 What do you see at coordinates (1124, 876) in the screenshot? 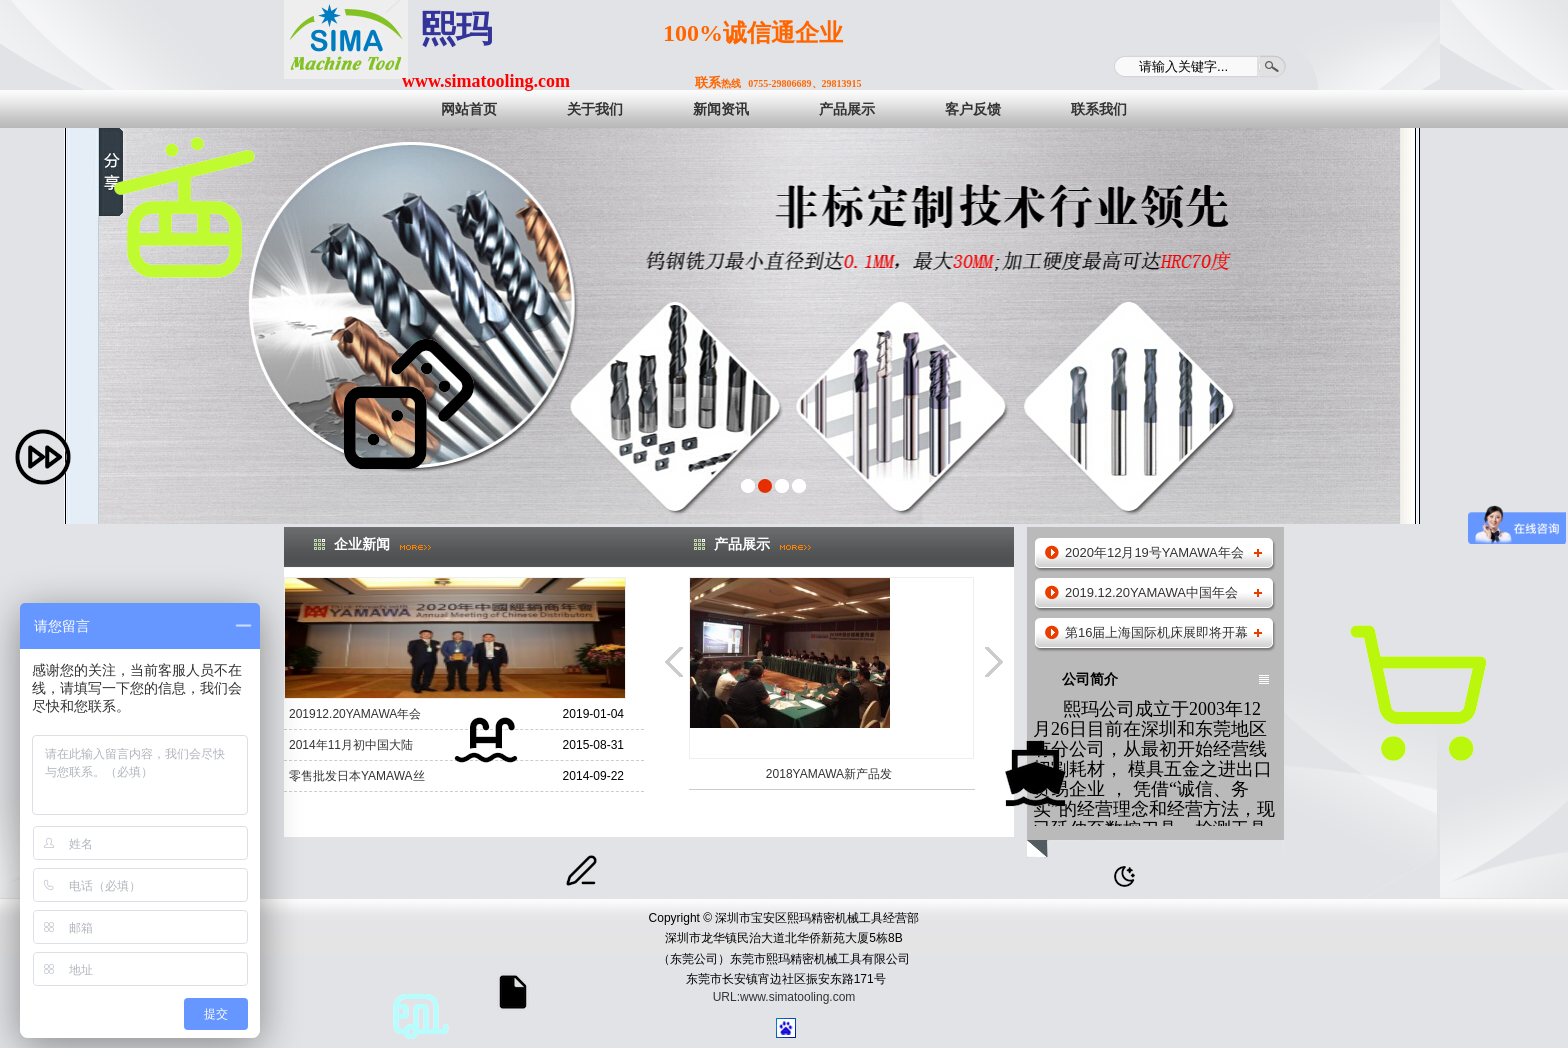
I see `toggle dark mode or night theme` at bounding box center [1124, 876].